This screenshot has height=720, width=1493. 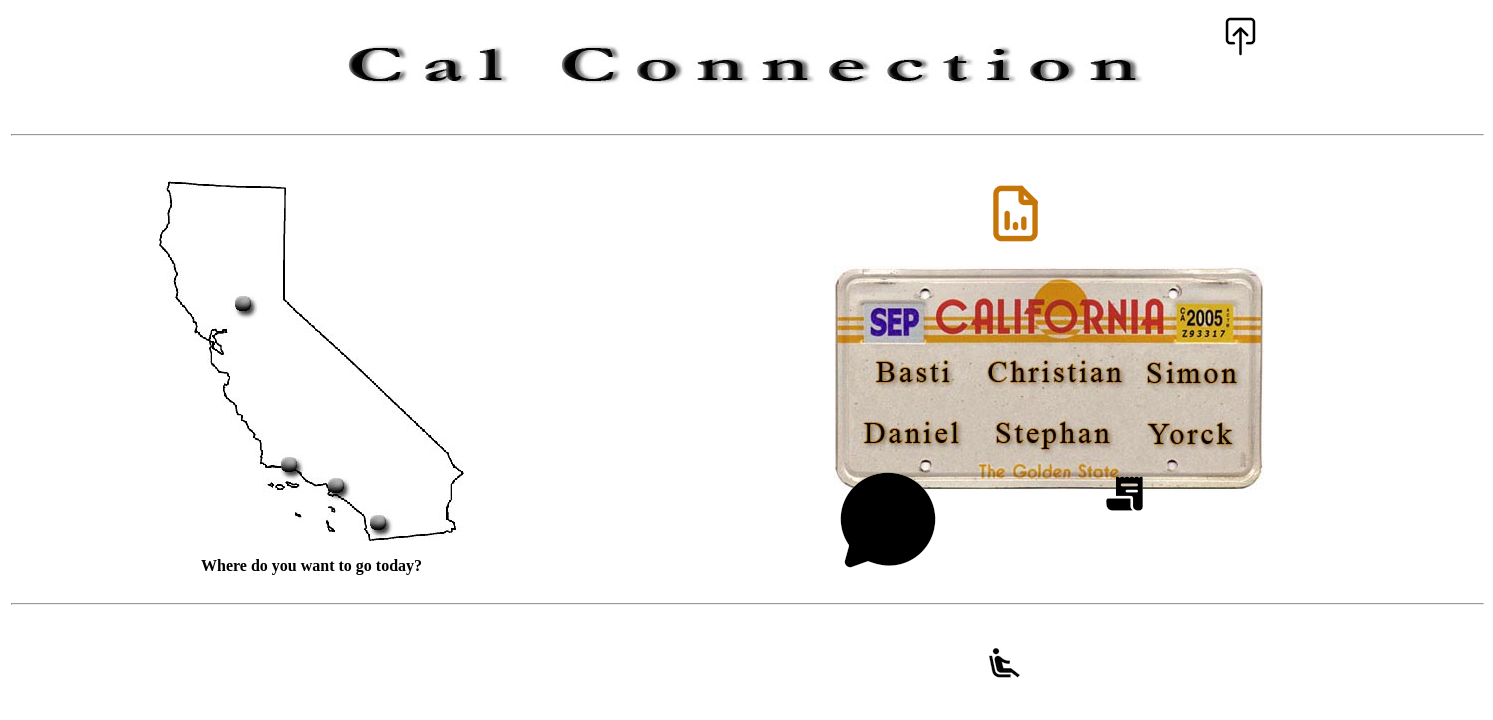 I want to click on view purchase receipt or transaction history, so click(x=1124, y=493).